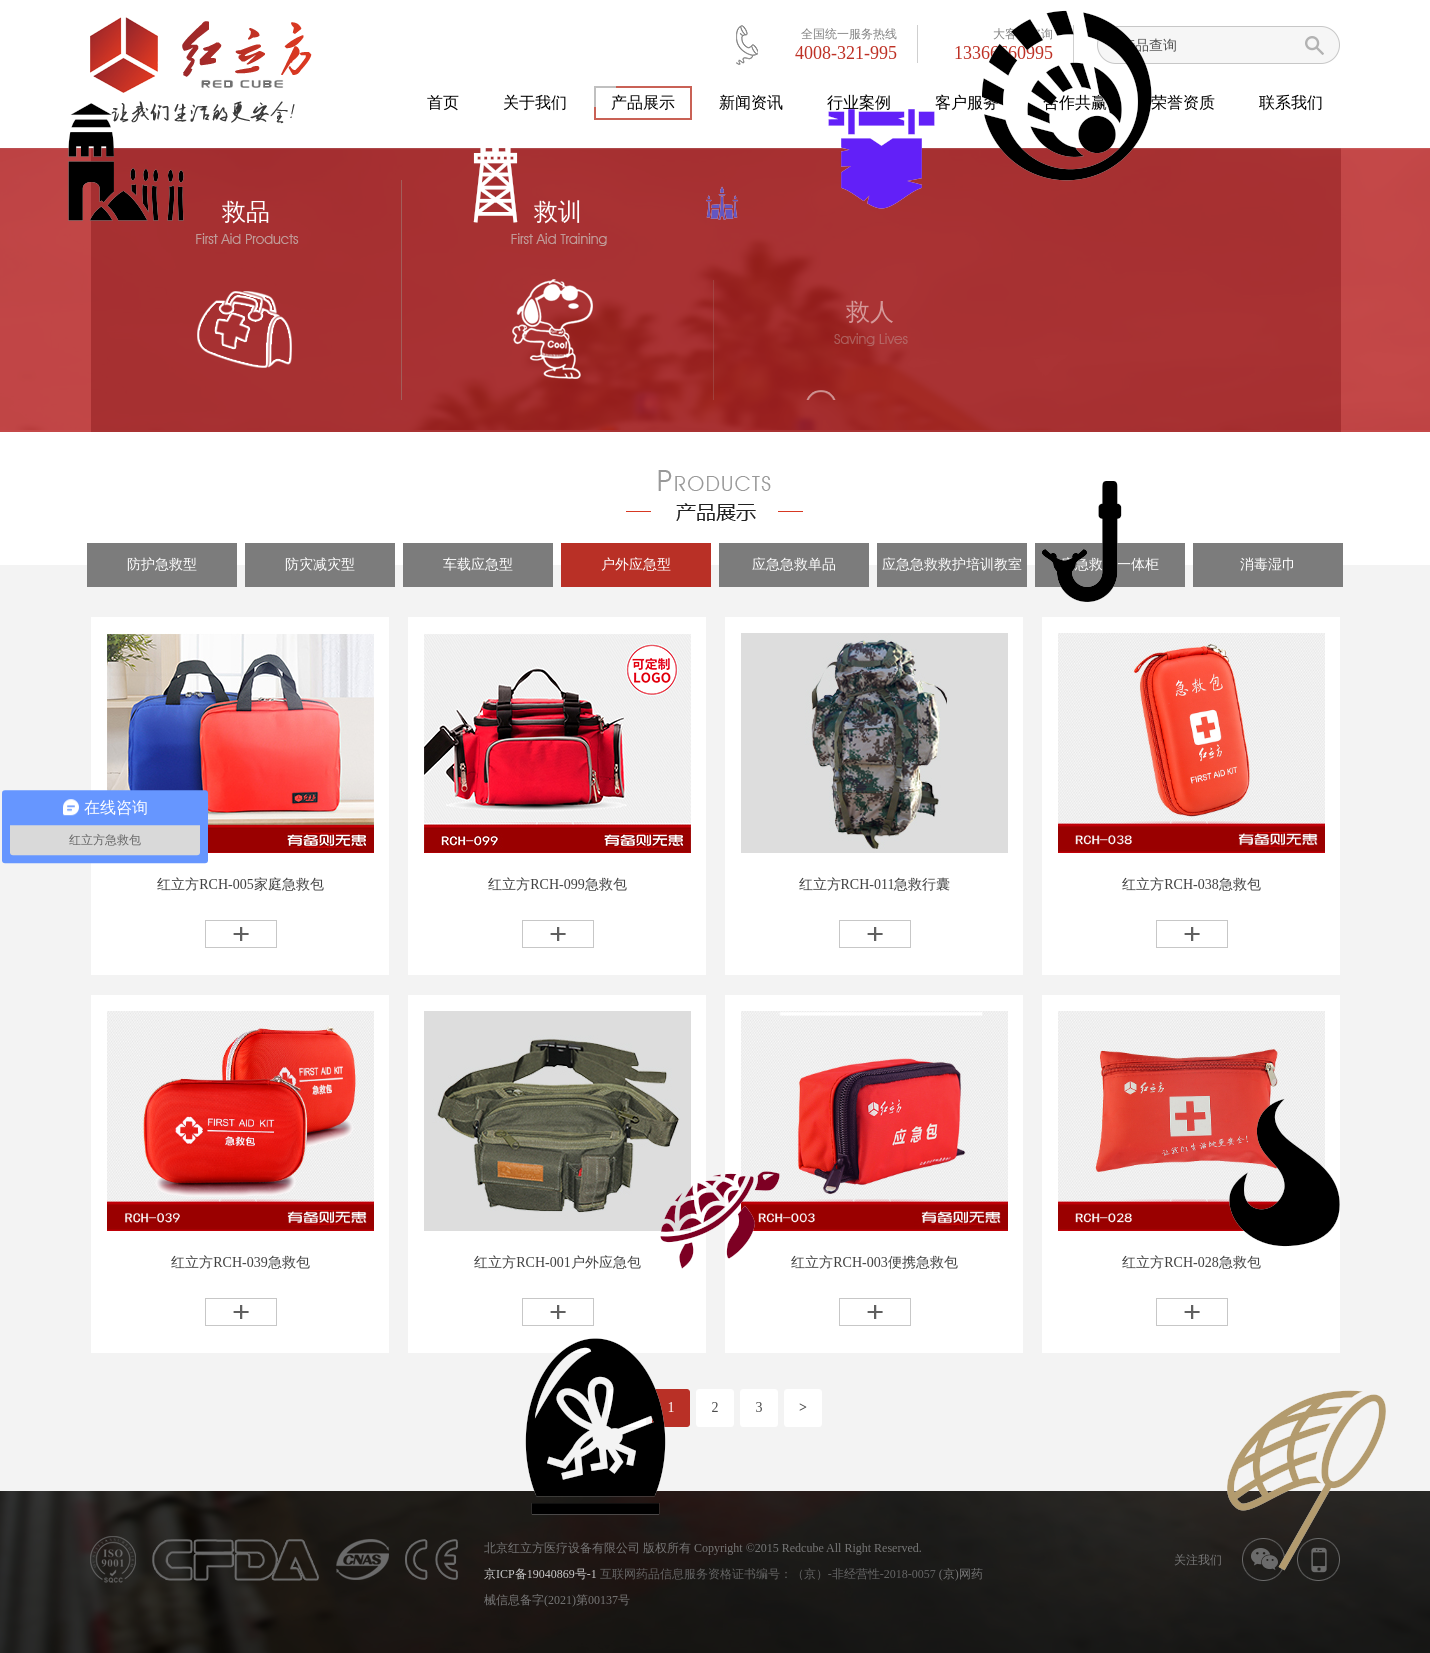 This screenshot has height=1653, width=1430. What do you see at coordinates (126, 159) in the screenshot?
I see `granary or grain storage building in a farming game` at bounding box center [126, 159].